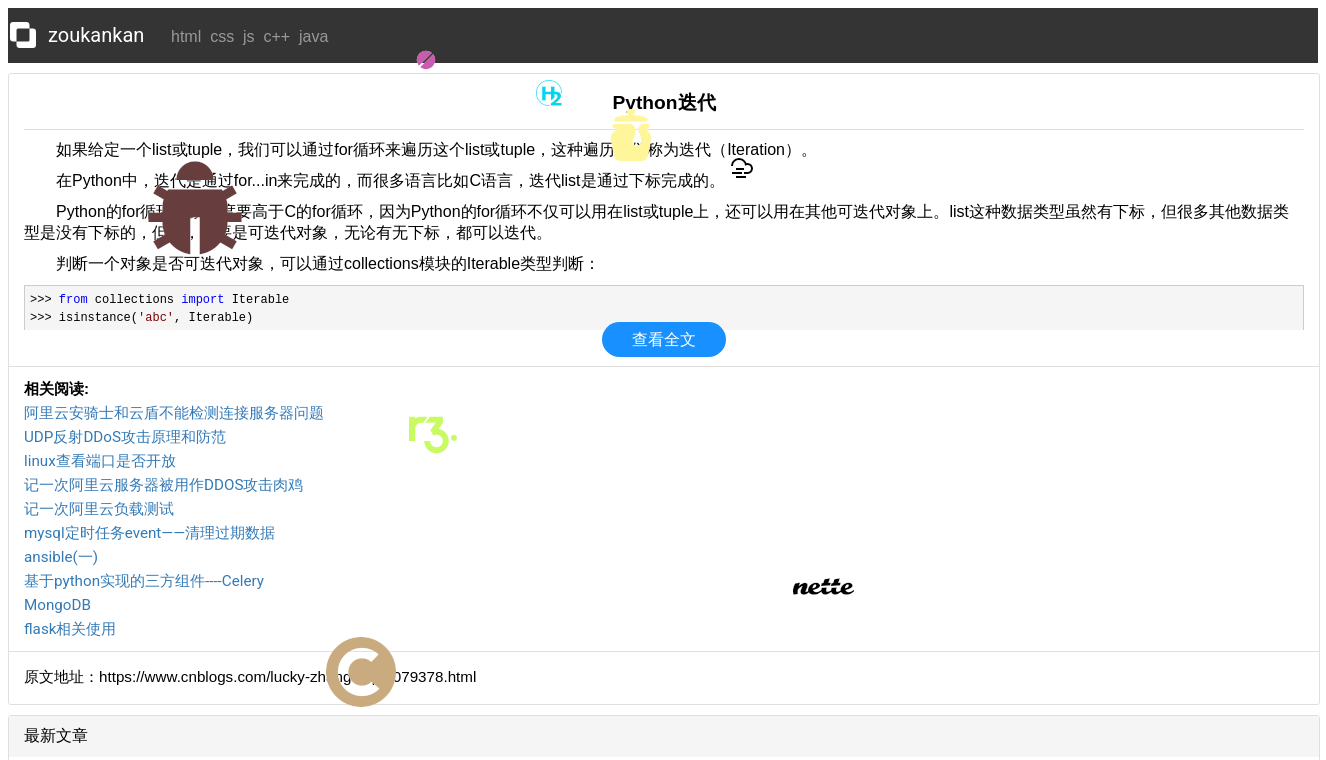  I want to click on report a bug or issue, so click(195, 208).